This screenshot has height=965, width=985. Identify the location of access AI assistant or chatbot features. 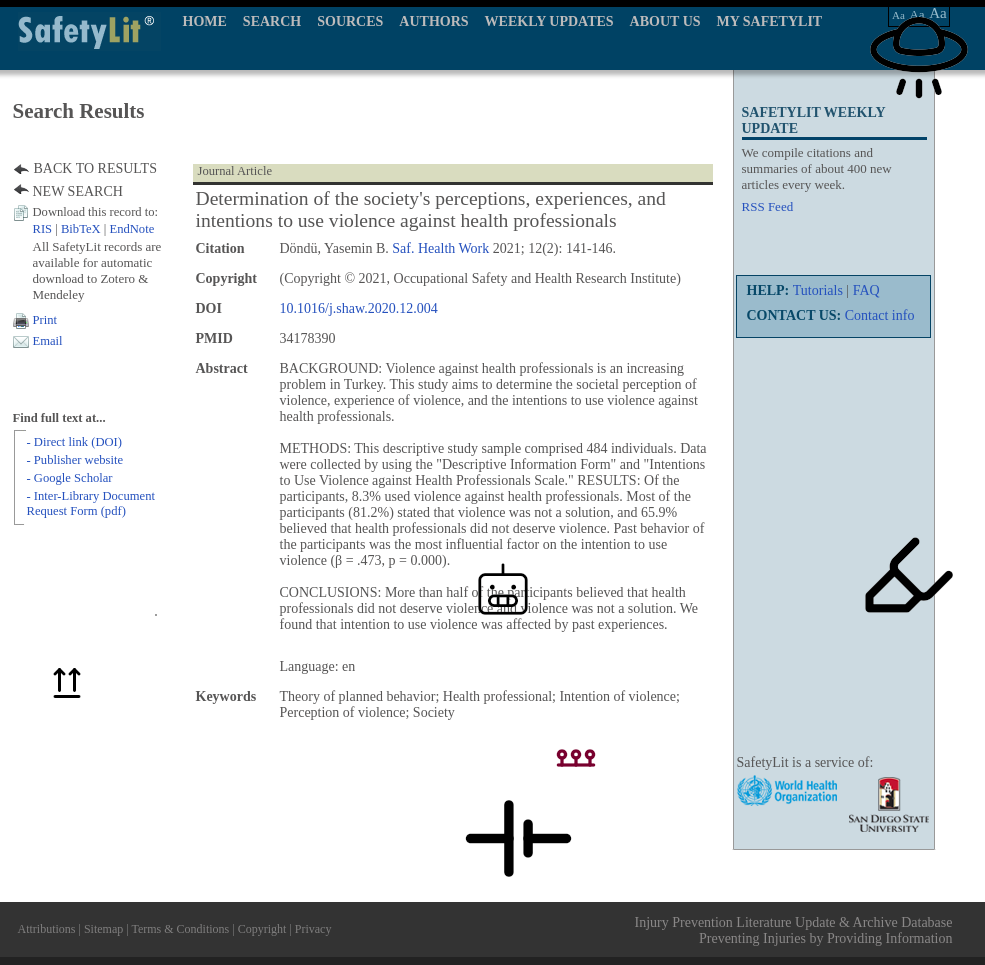
(503, 592).